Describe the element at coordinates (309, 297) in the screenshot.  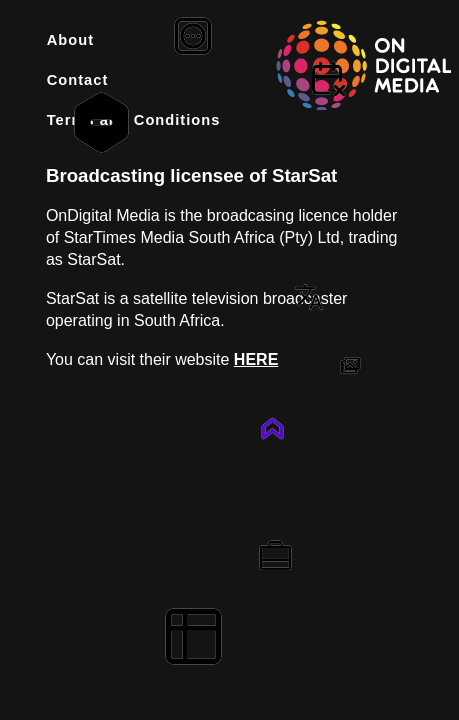
I see `translate text to another language` at that location.